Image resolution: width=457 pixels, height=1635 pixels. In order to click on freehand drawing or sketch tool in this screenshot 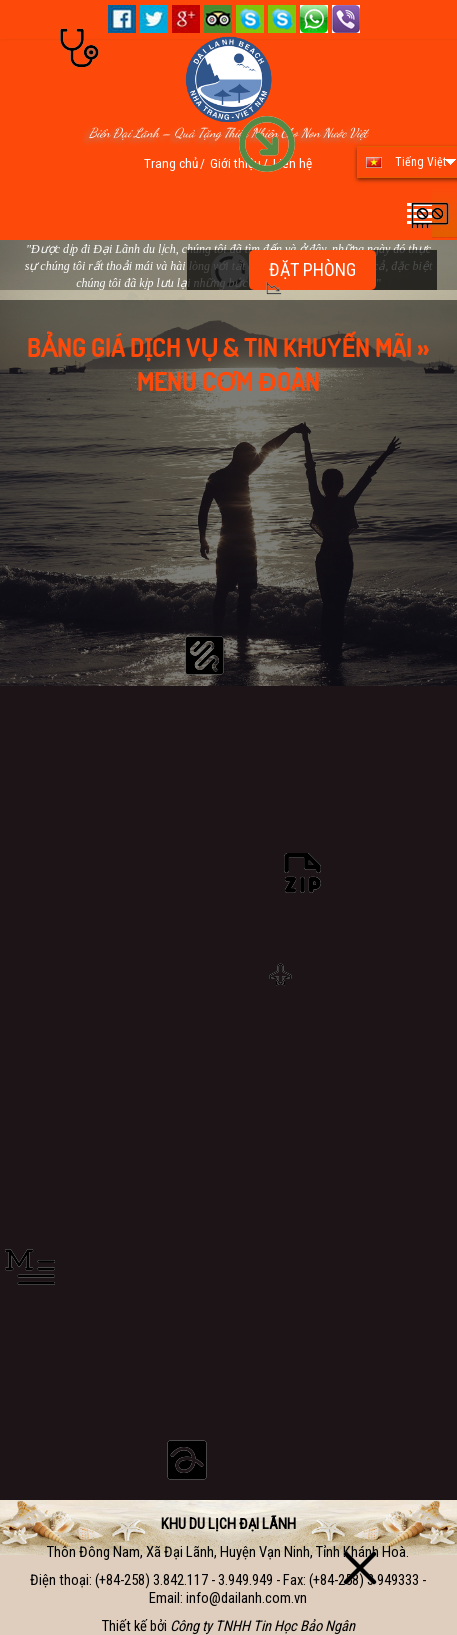, I will do `click(187, 1460)`.